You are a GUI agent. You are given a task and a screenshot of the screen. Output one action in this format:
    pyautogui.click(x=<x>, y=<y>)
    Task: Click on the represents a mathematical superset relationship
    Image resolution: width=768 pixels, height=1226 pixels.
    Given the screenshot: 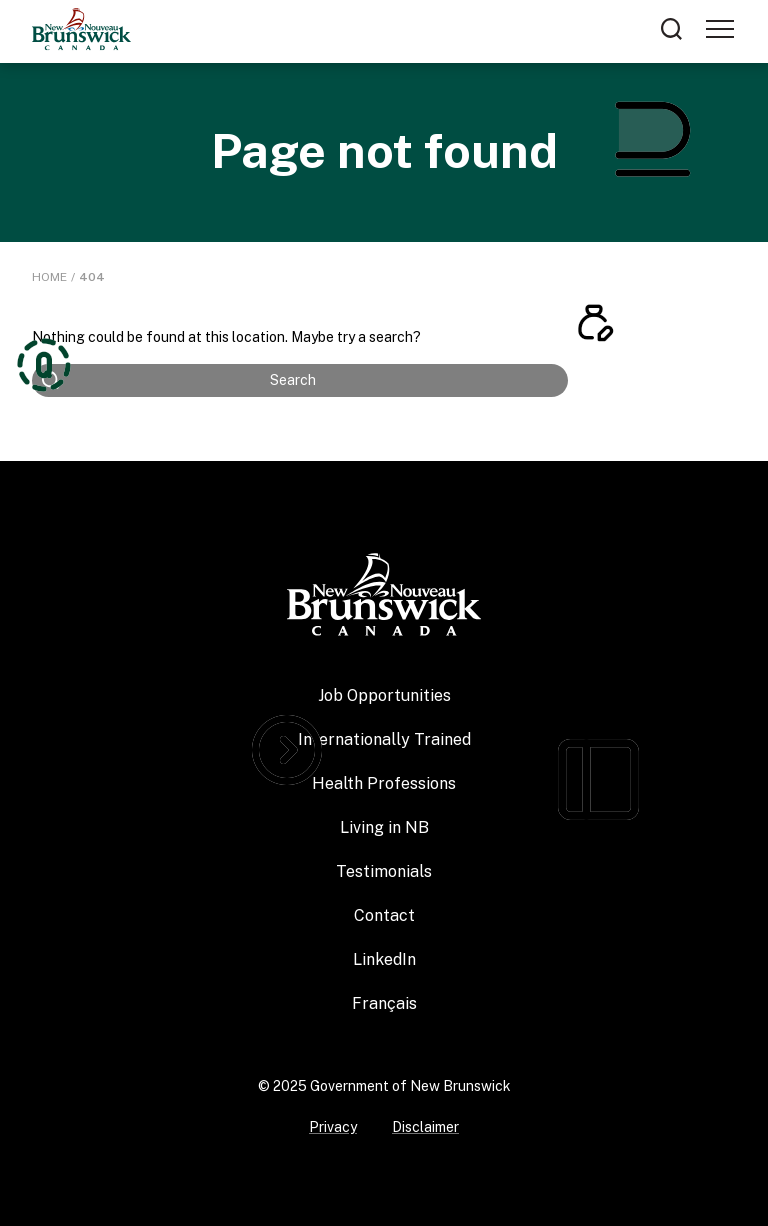 What is the action you would take?
    pyautogui.click(x=651, y=141)
    